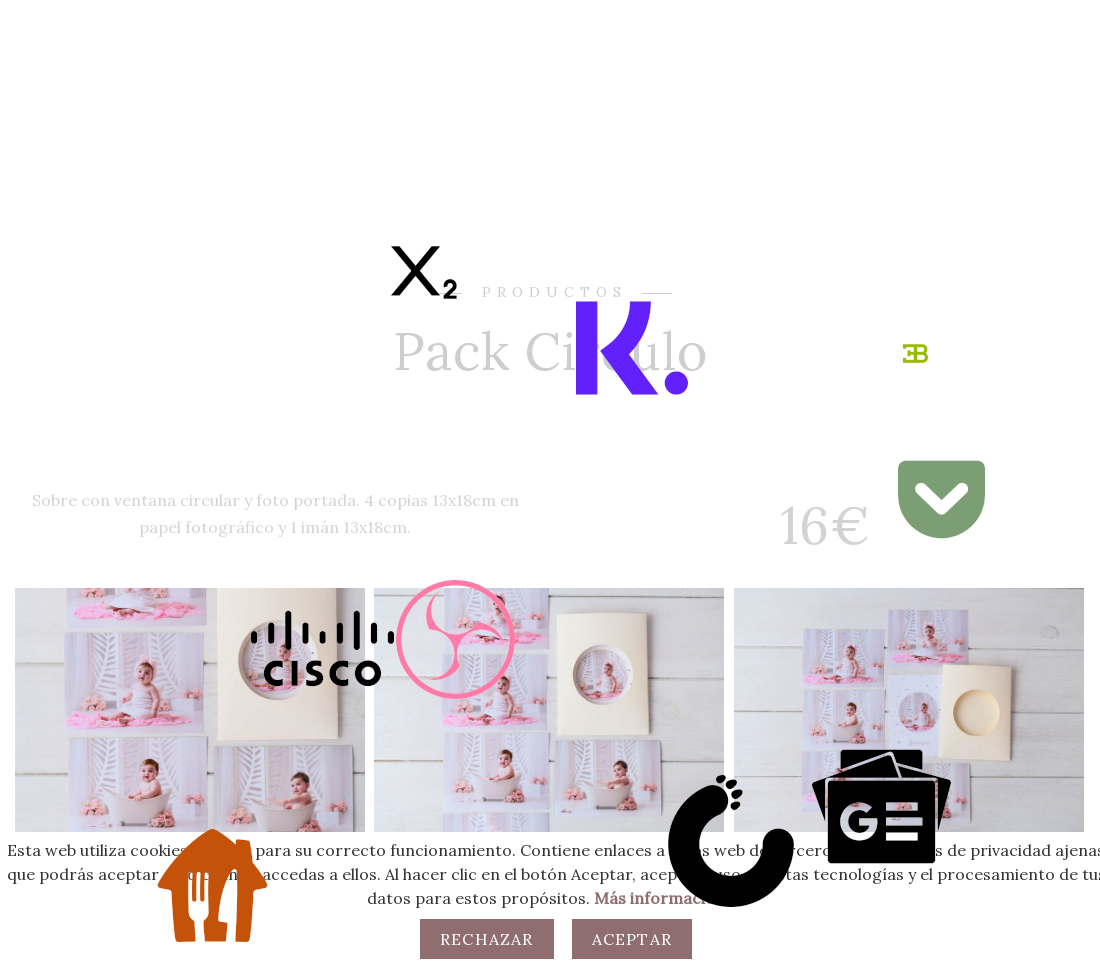 The image size is (1100, 974). Describe the element at coordinates (322, 648) in the screenshot. I see `Cisco company logo` at that location.